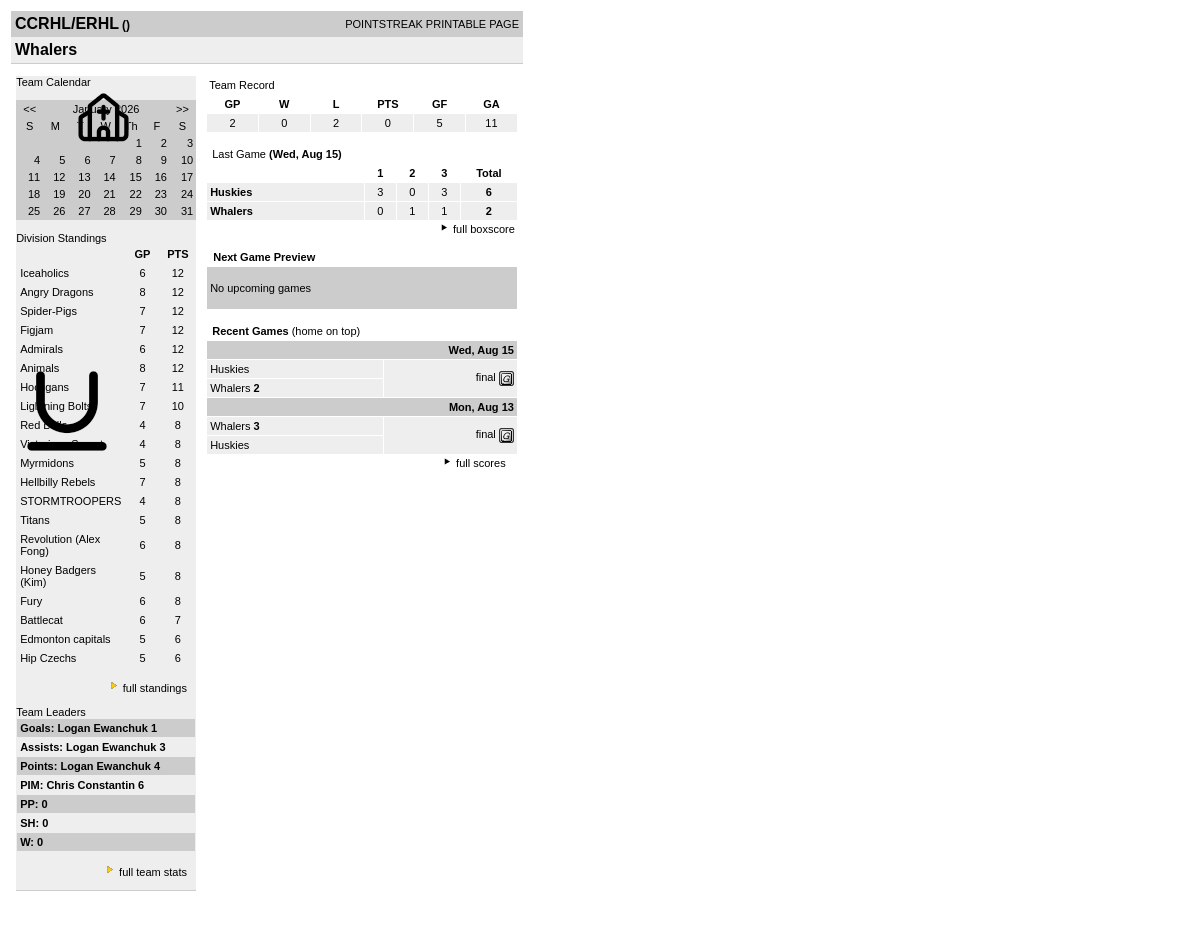  Describe the element at coordinates (67, 411) in the screenshot. I see `apply underline formatting to selected text` at that location.